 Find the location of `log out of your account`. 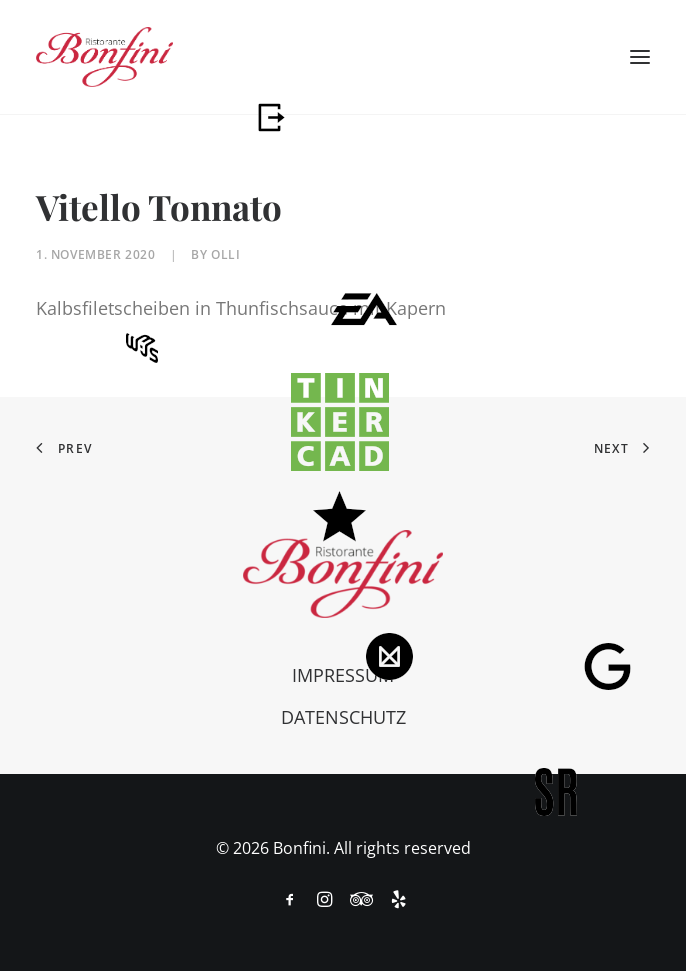

log out of your account is located at coordinates (269, 117).